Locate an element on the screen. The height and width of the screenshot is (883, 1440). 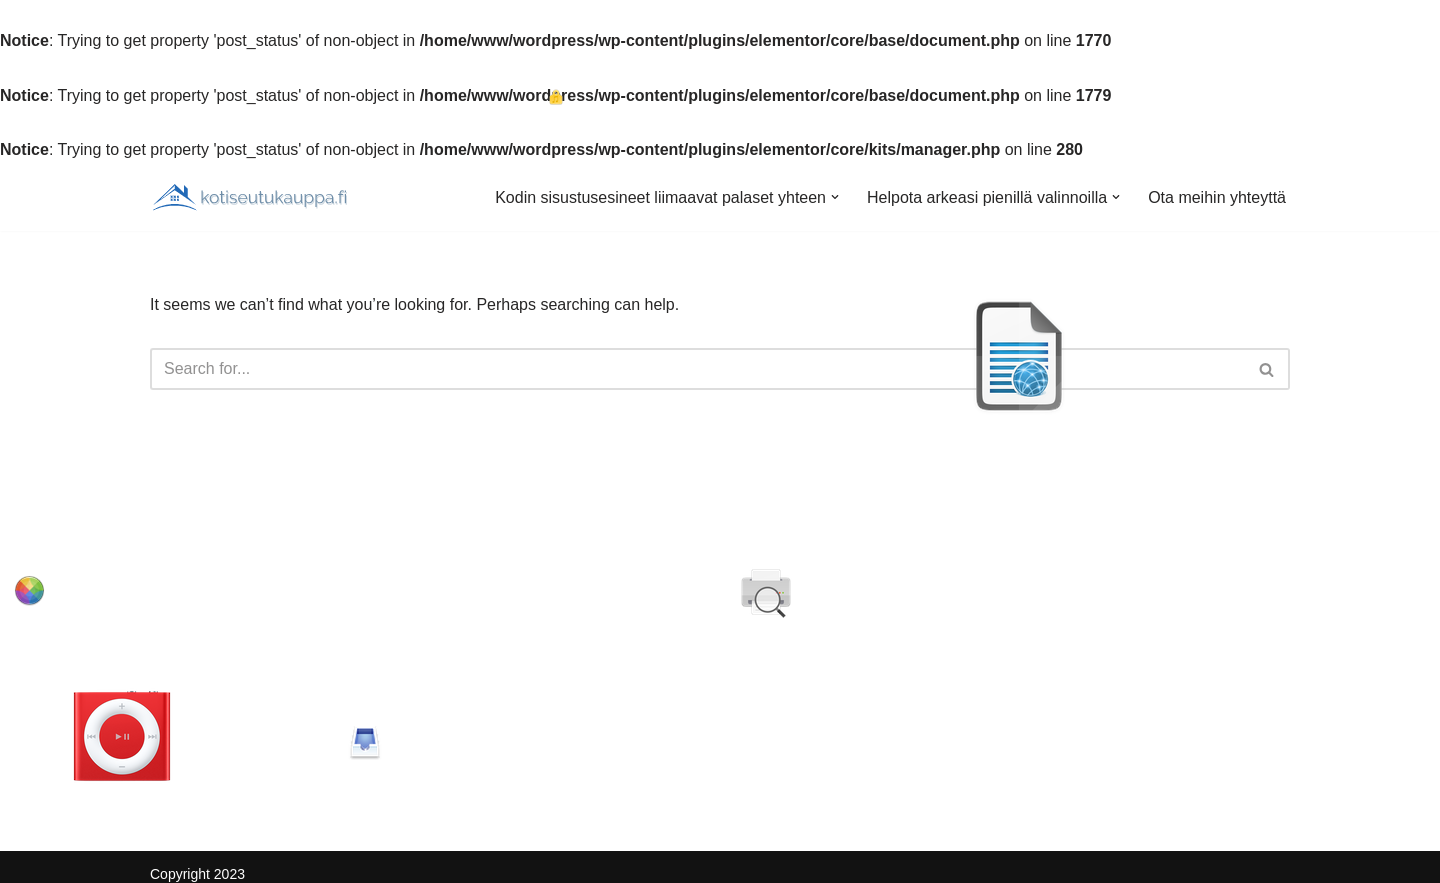
access your email inbox is located at coordinates (365, 743).